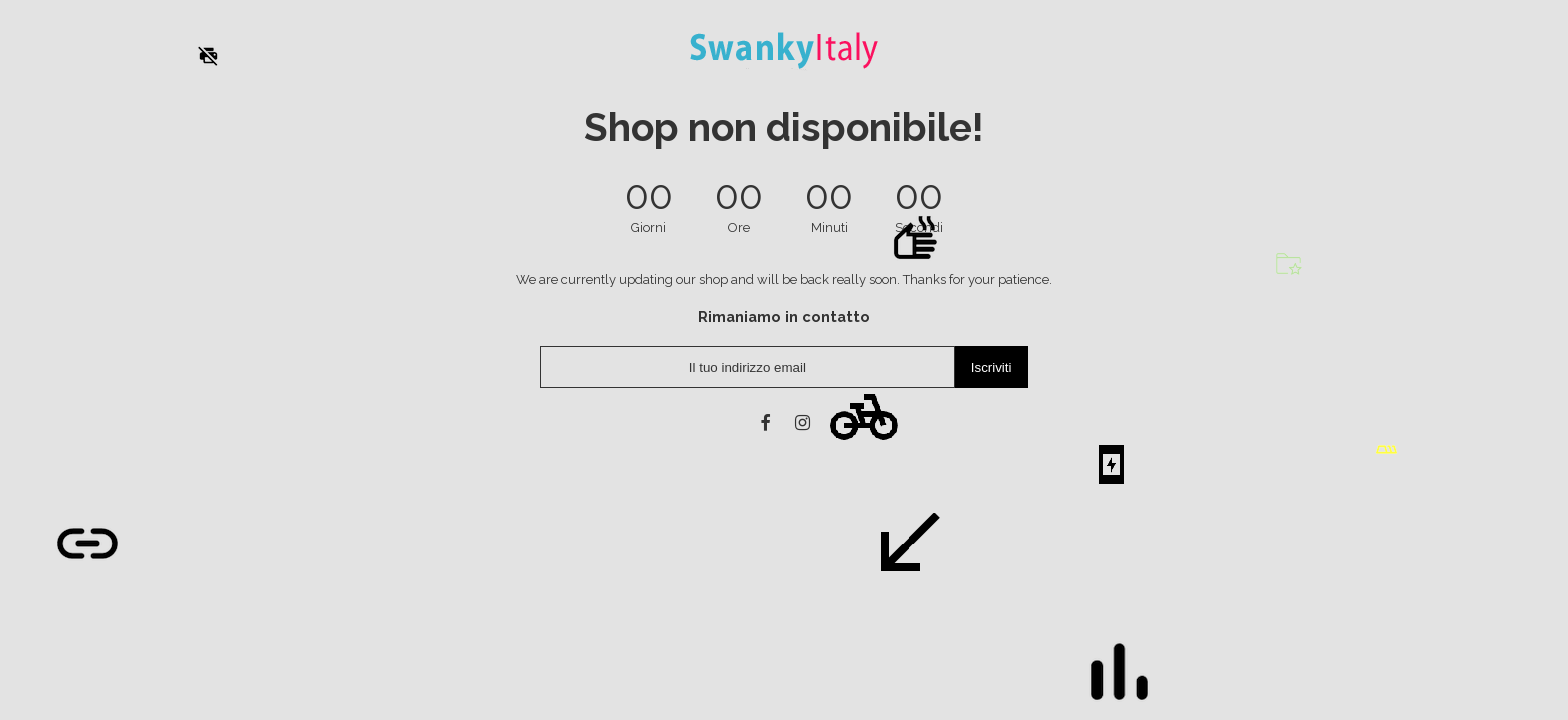  What do you see at coordinates (1386, 449) in the screenshot?
I see `switch between open browser tabs` at bounding box center [1386, 449].